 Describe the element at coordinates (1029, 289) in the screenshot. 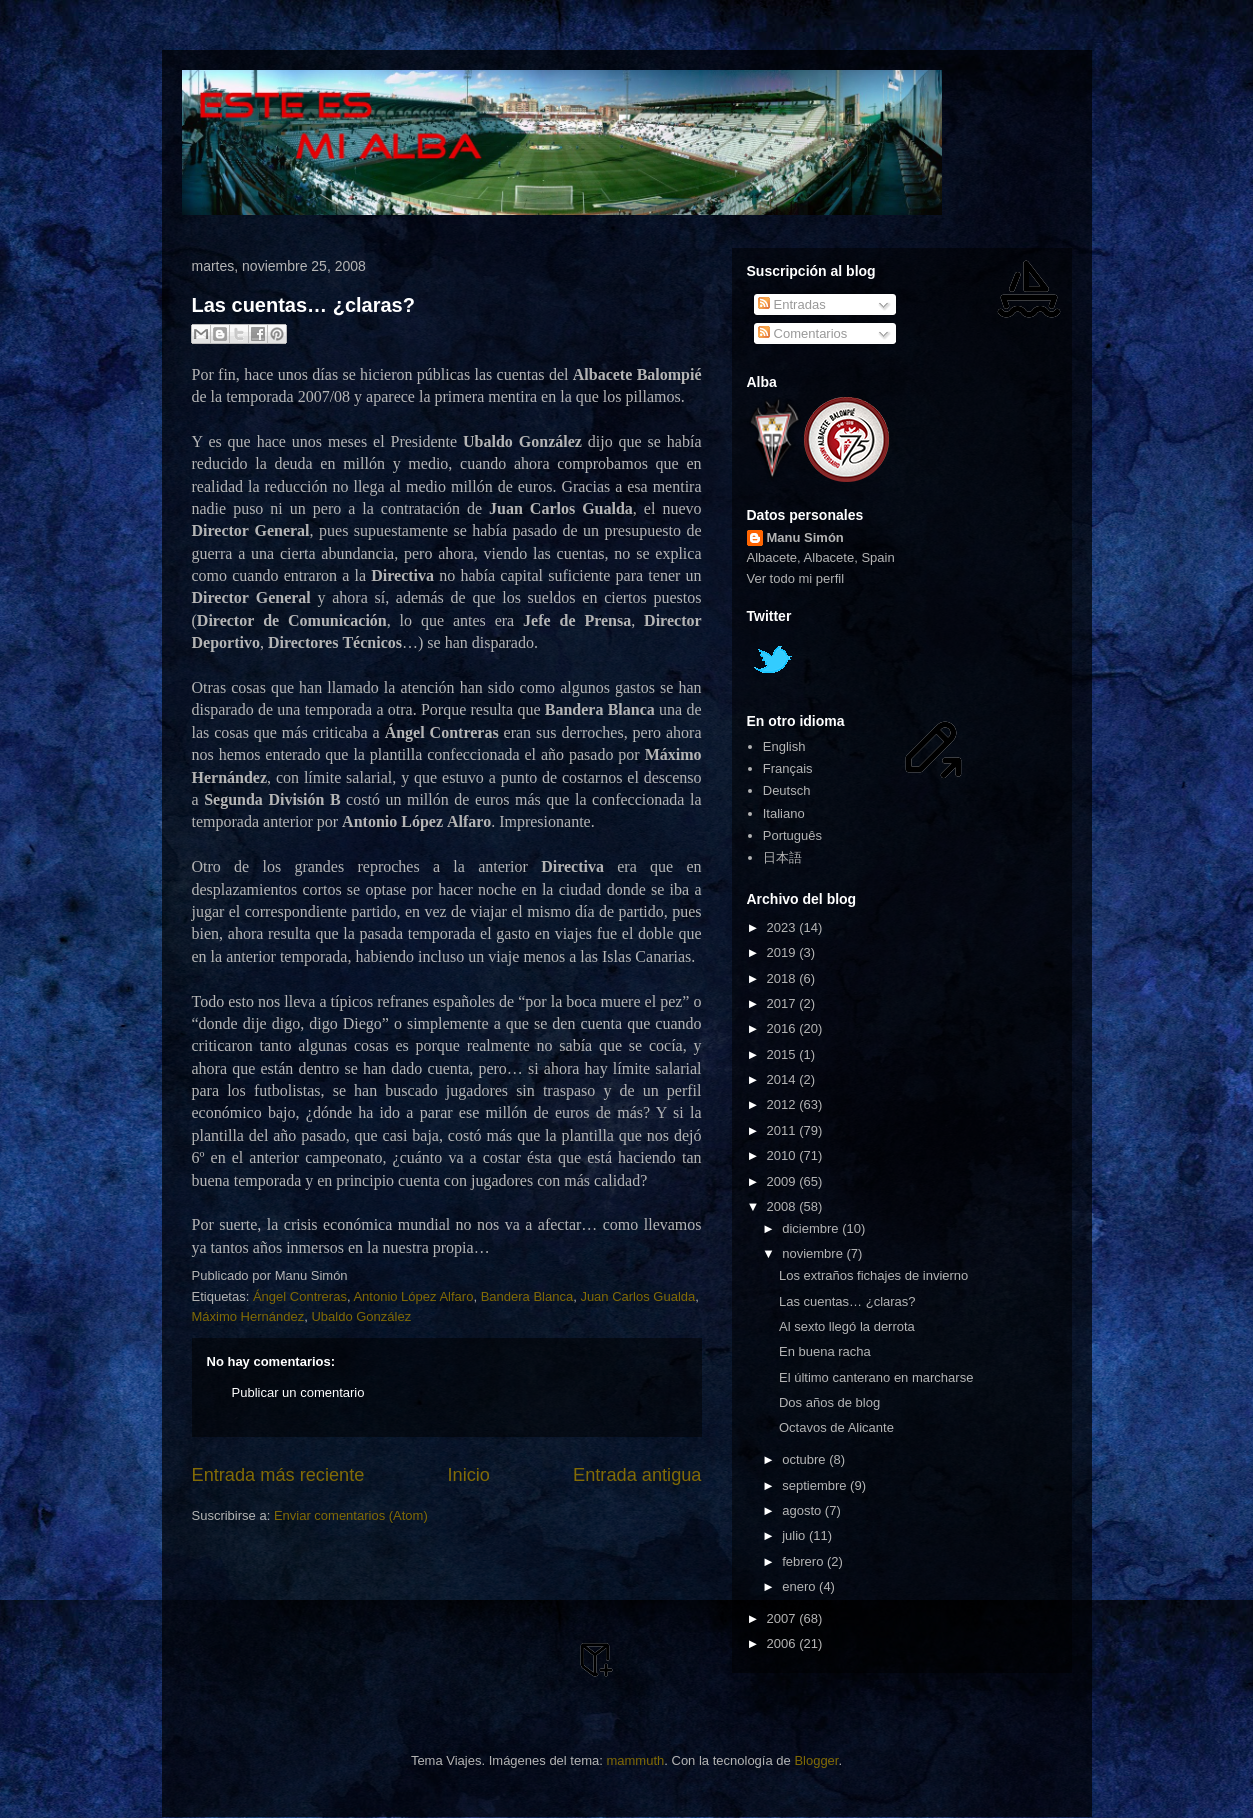

I see `access sailing or boating features` at that location.